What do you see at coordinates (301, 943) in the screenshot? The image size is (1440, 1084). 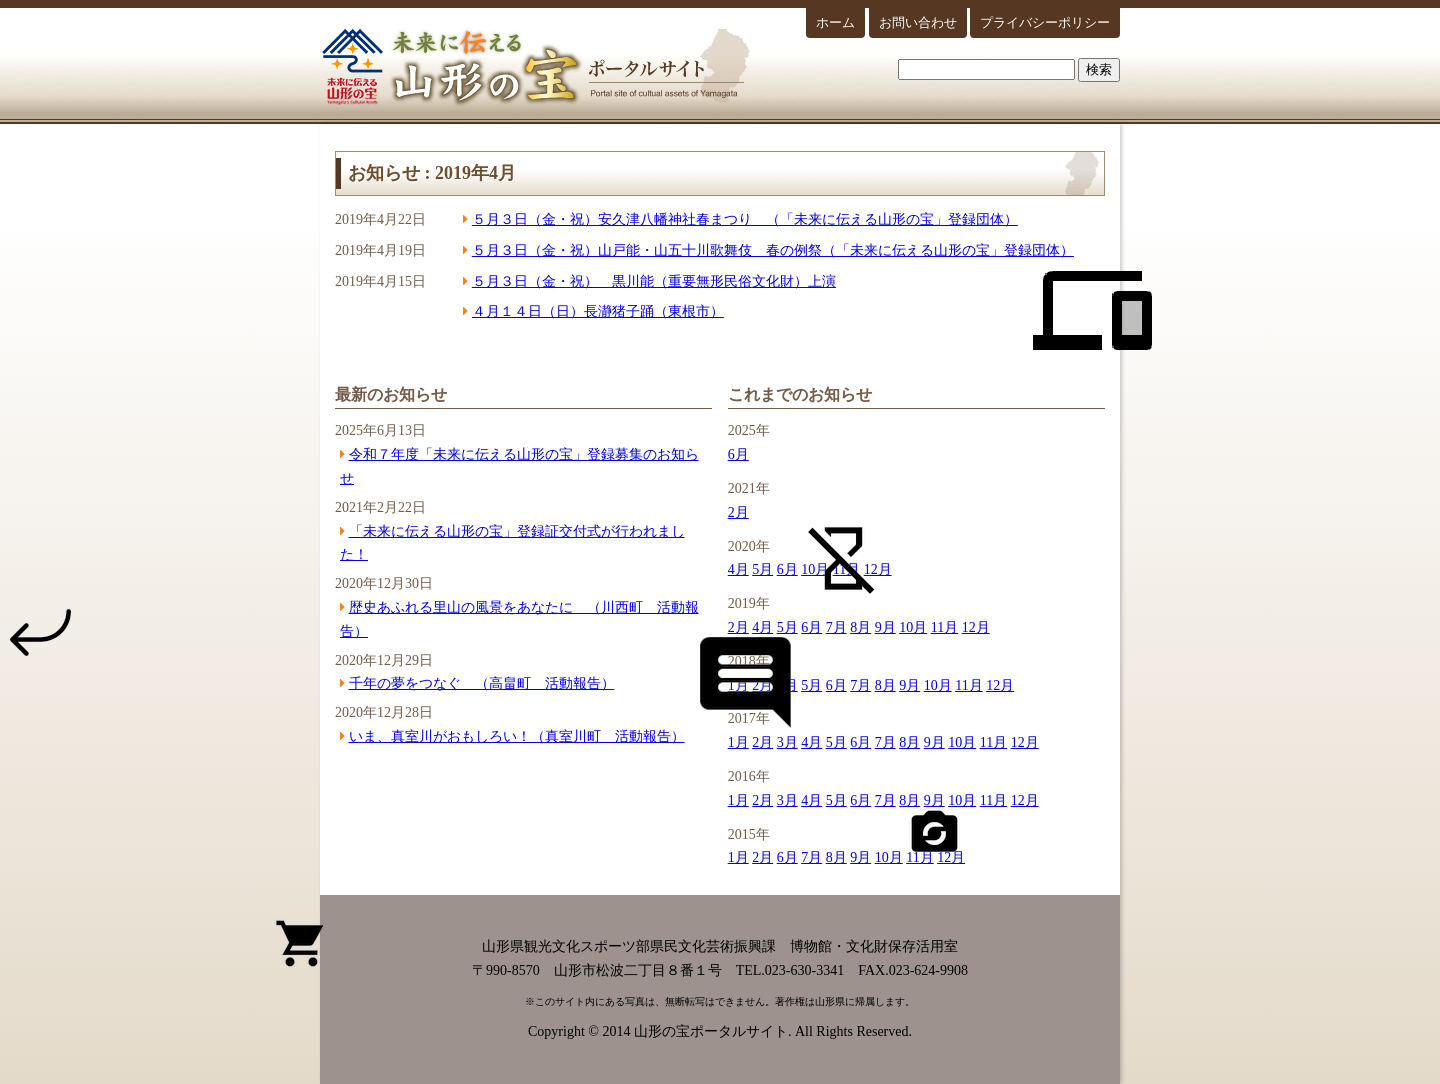 I see `view your shopping cart` at bounding box center [301, 943].